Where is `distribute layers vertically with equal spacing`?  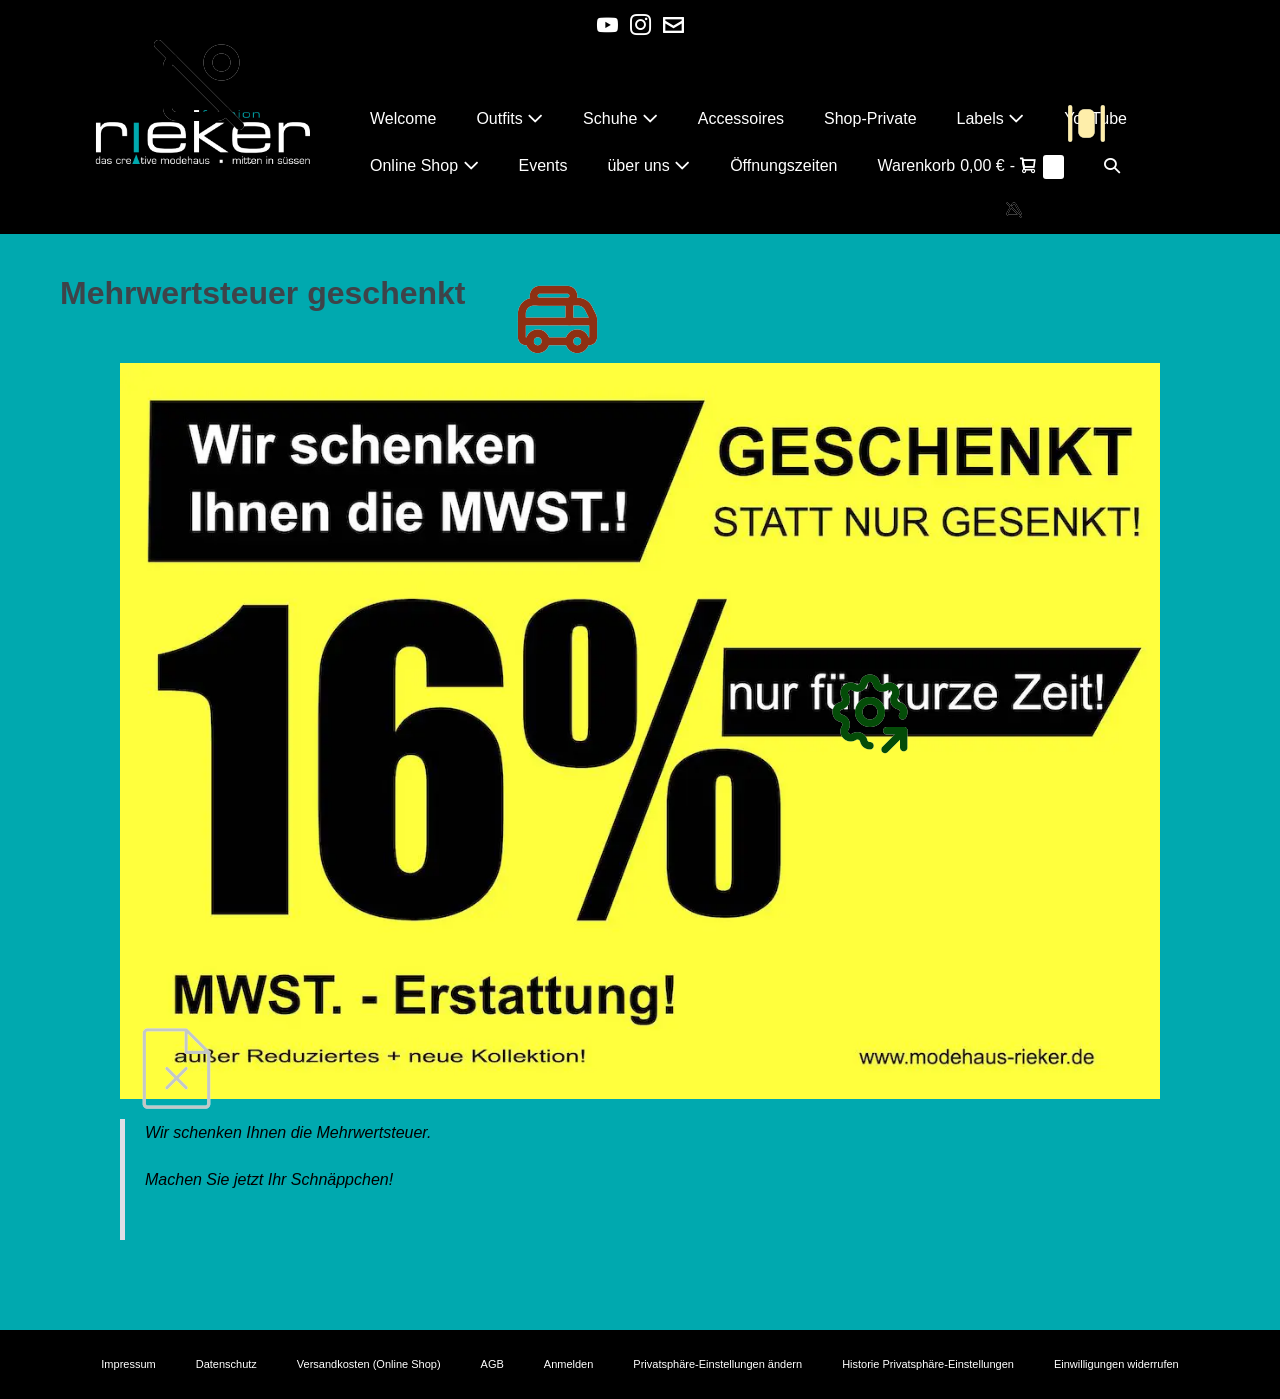
distribute layers vertically with equal spacing is located at coordinates (1086, 123).